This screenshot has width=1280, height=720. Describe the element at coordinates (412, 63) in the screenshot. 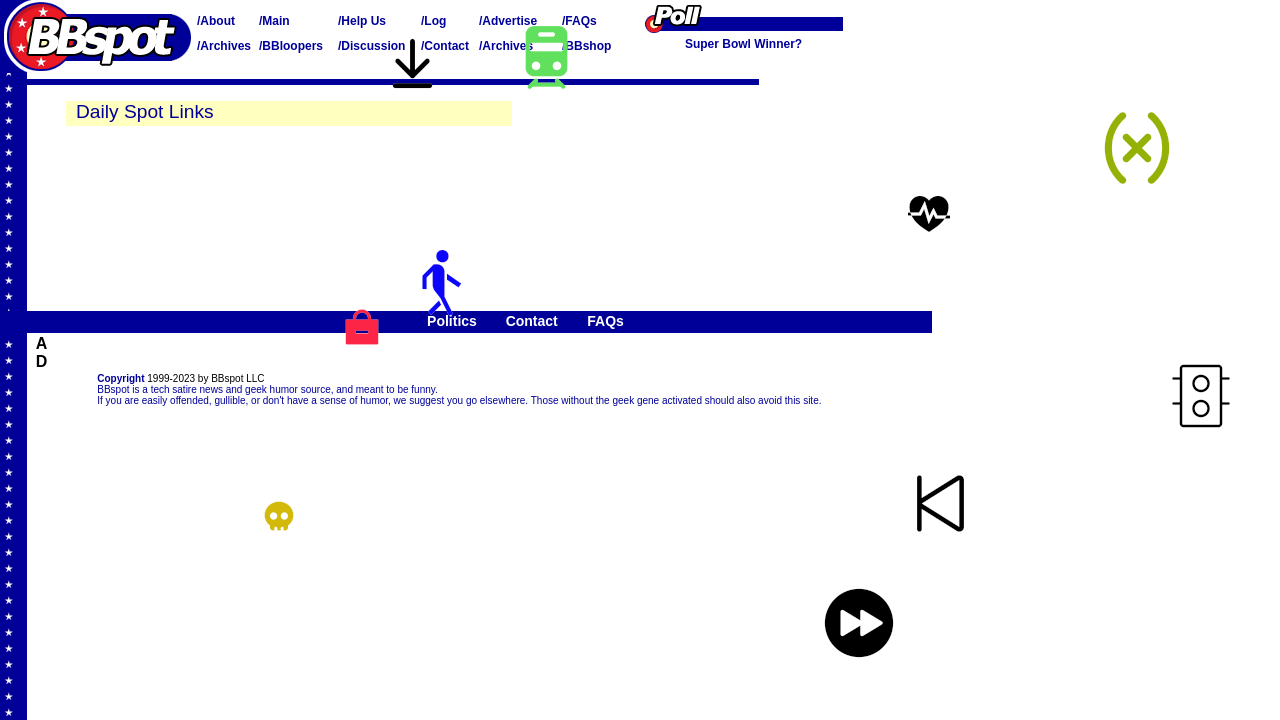

I see `download a file to your device` at that location.